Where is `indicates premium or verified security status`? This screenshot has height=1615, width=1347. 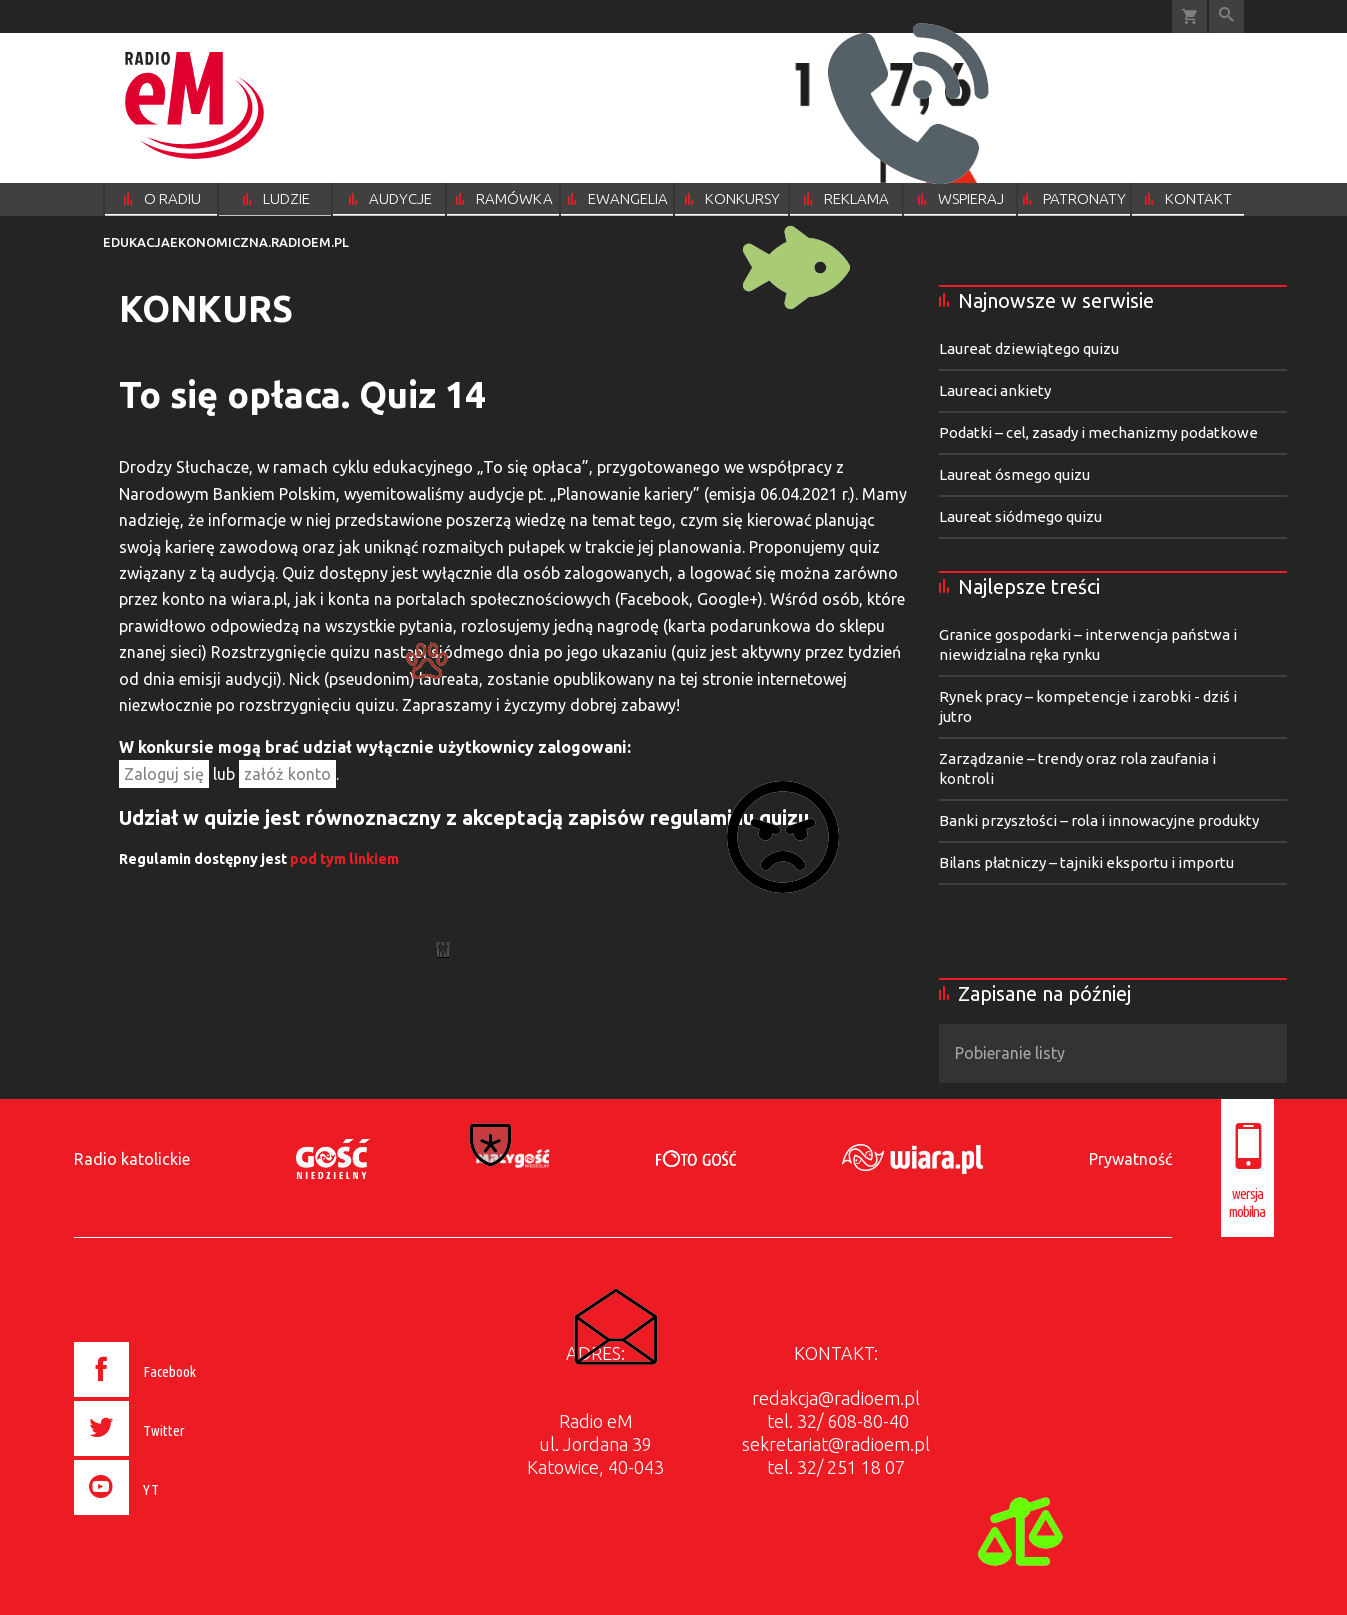 indicates premium or verified security status is located at coordinates (490, 1142).